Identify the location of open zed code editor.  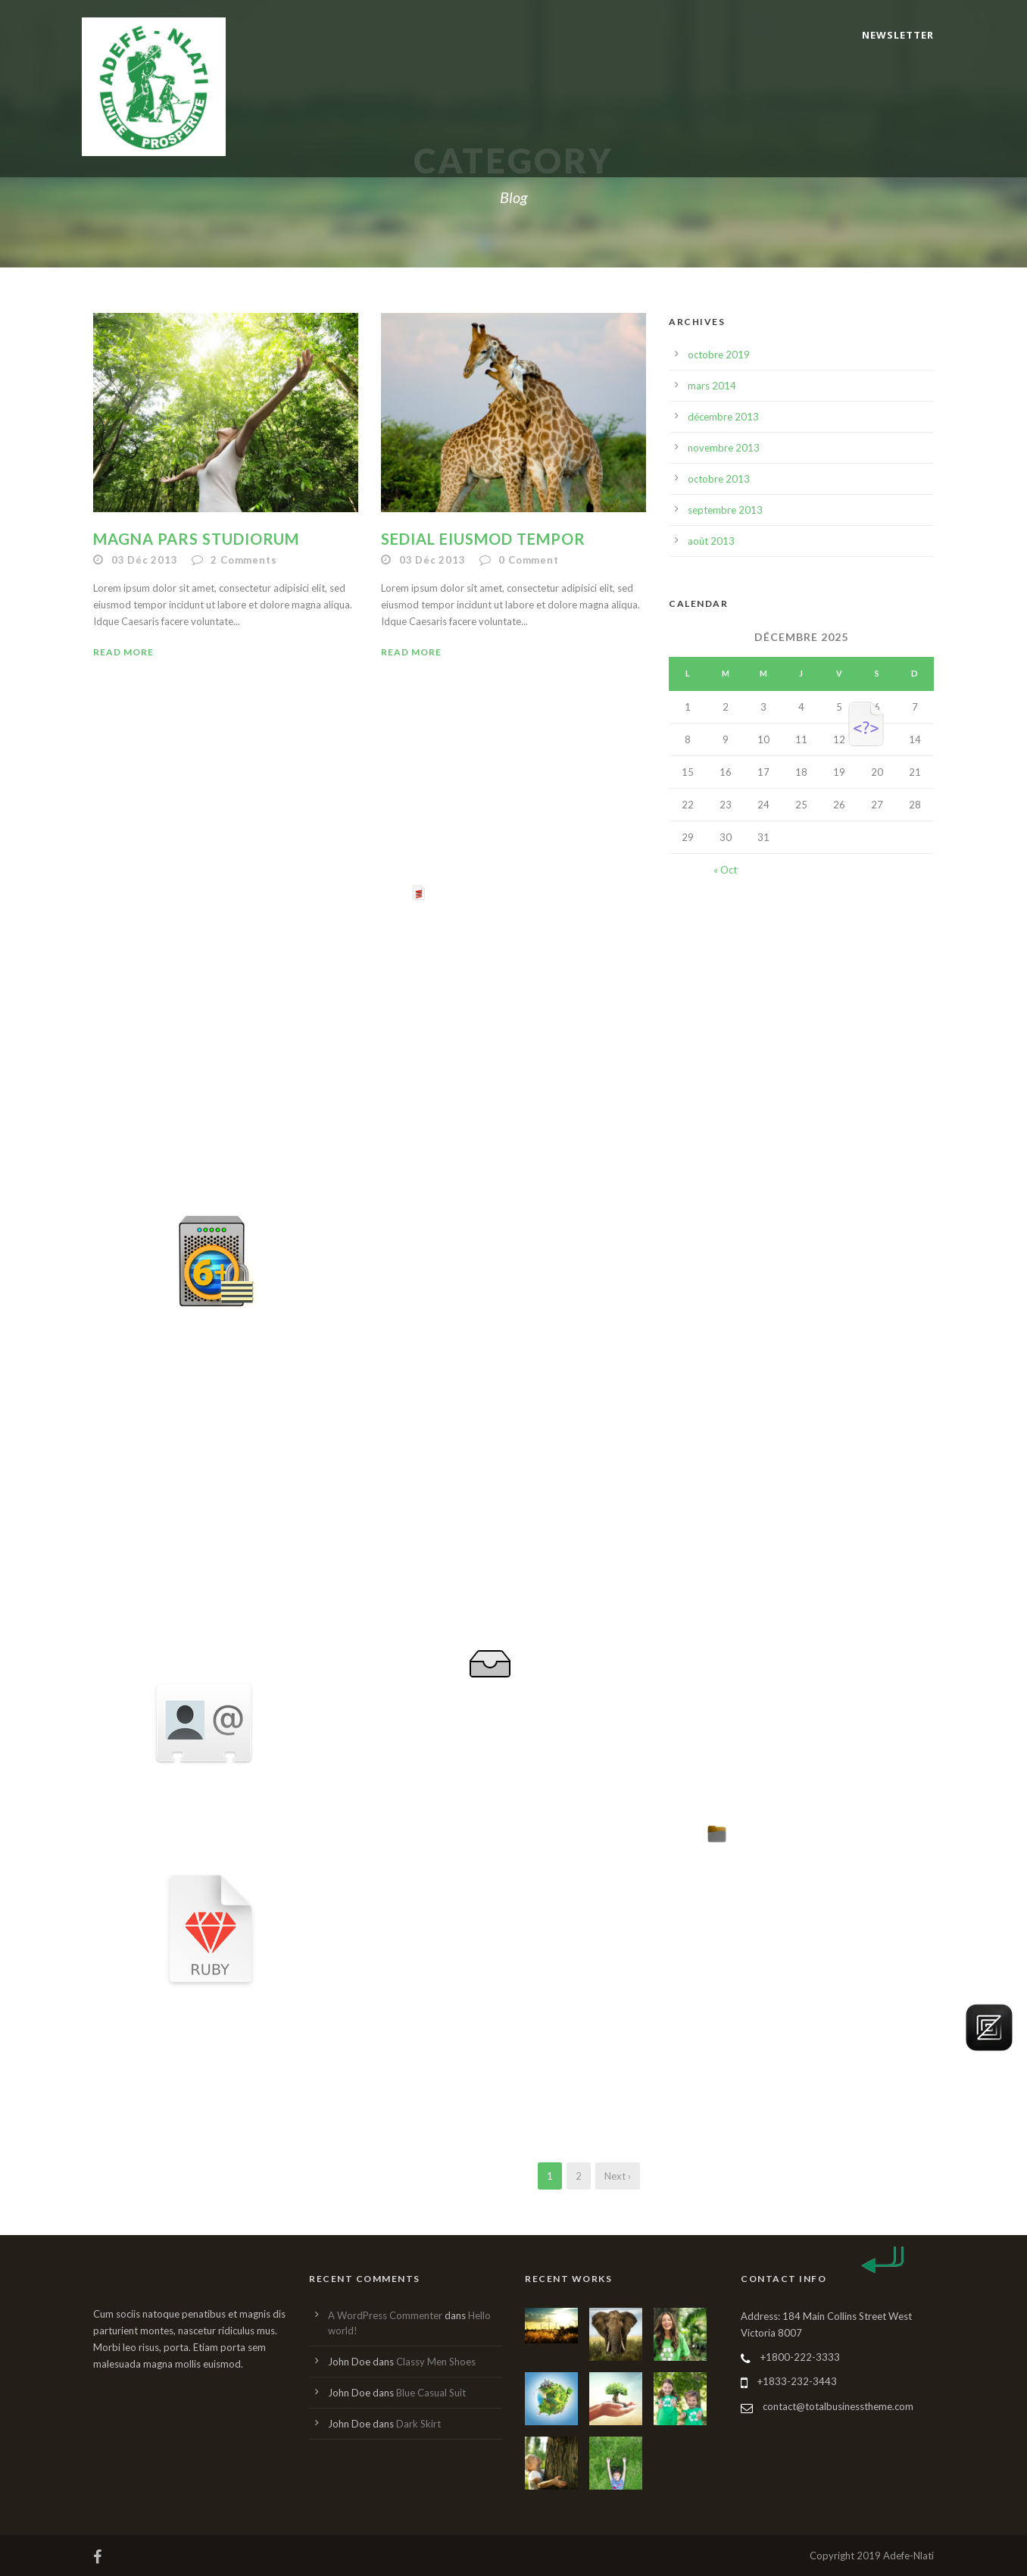
(989, 2027).